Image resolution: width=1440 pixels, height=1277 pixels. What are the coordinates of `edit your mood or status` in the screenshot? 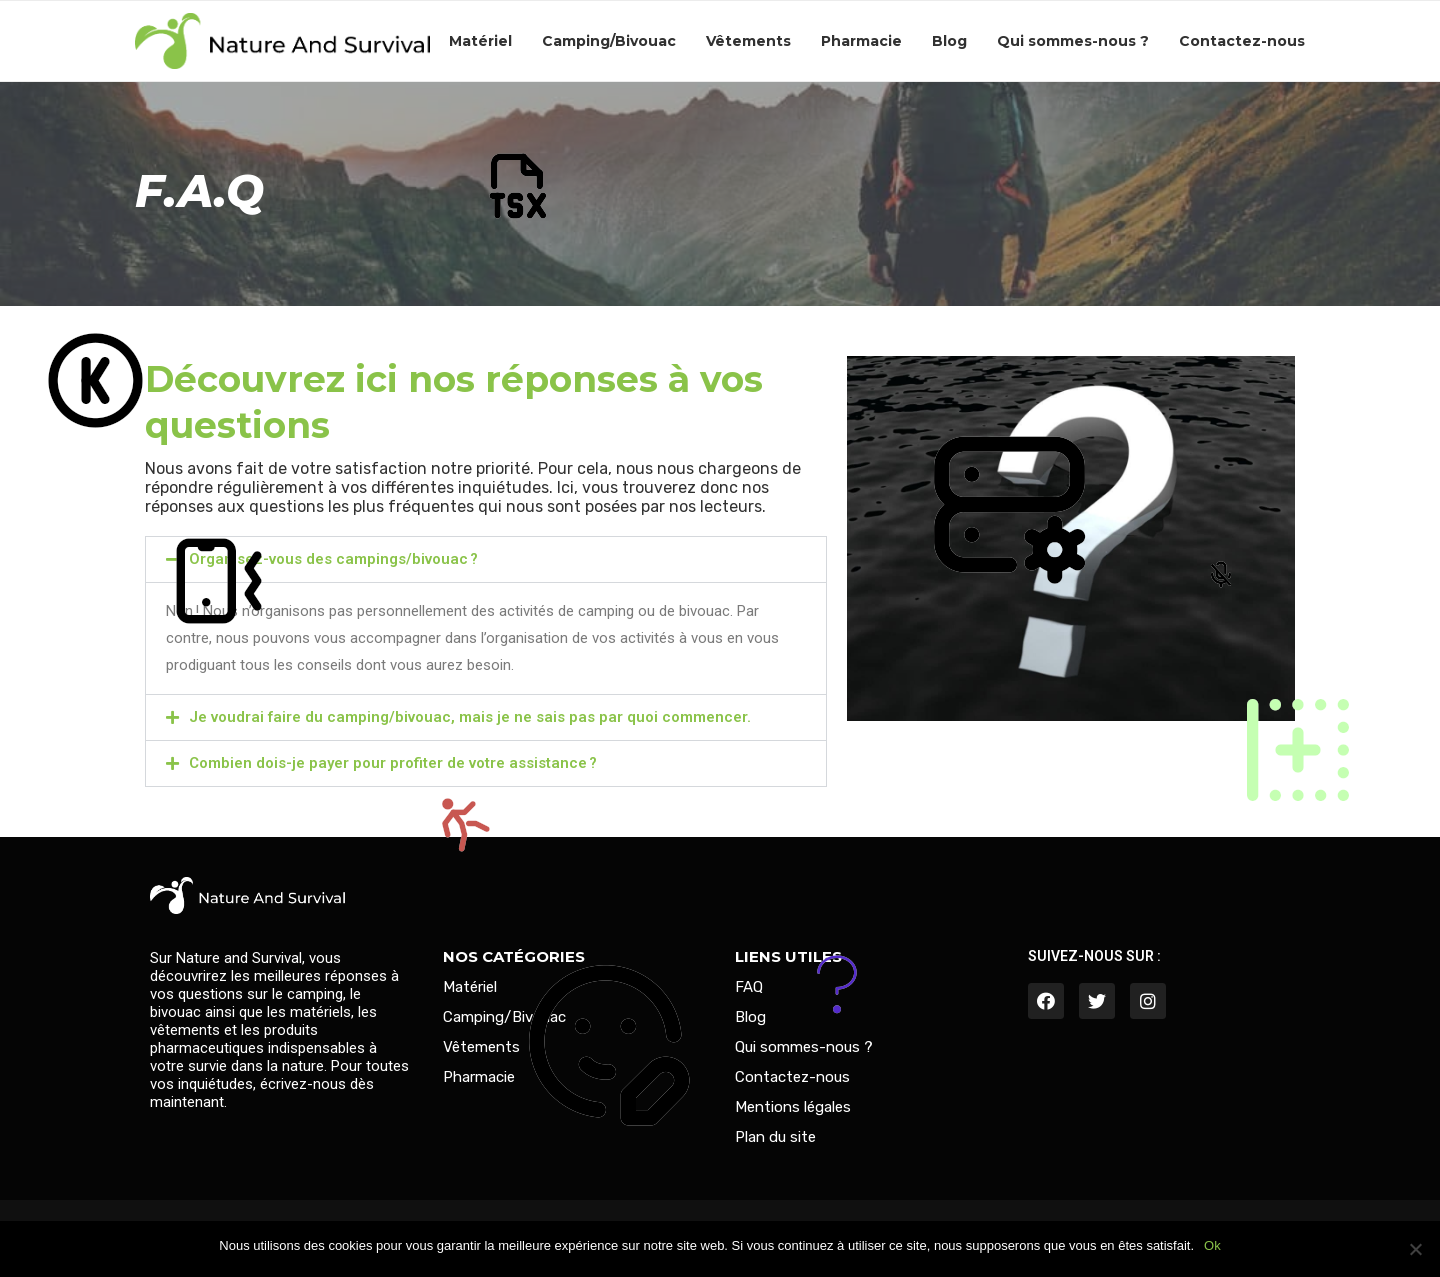 It's located at (605, 1041).